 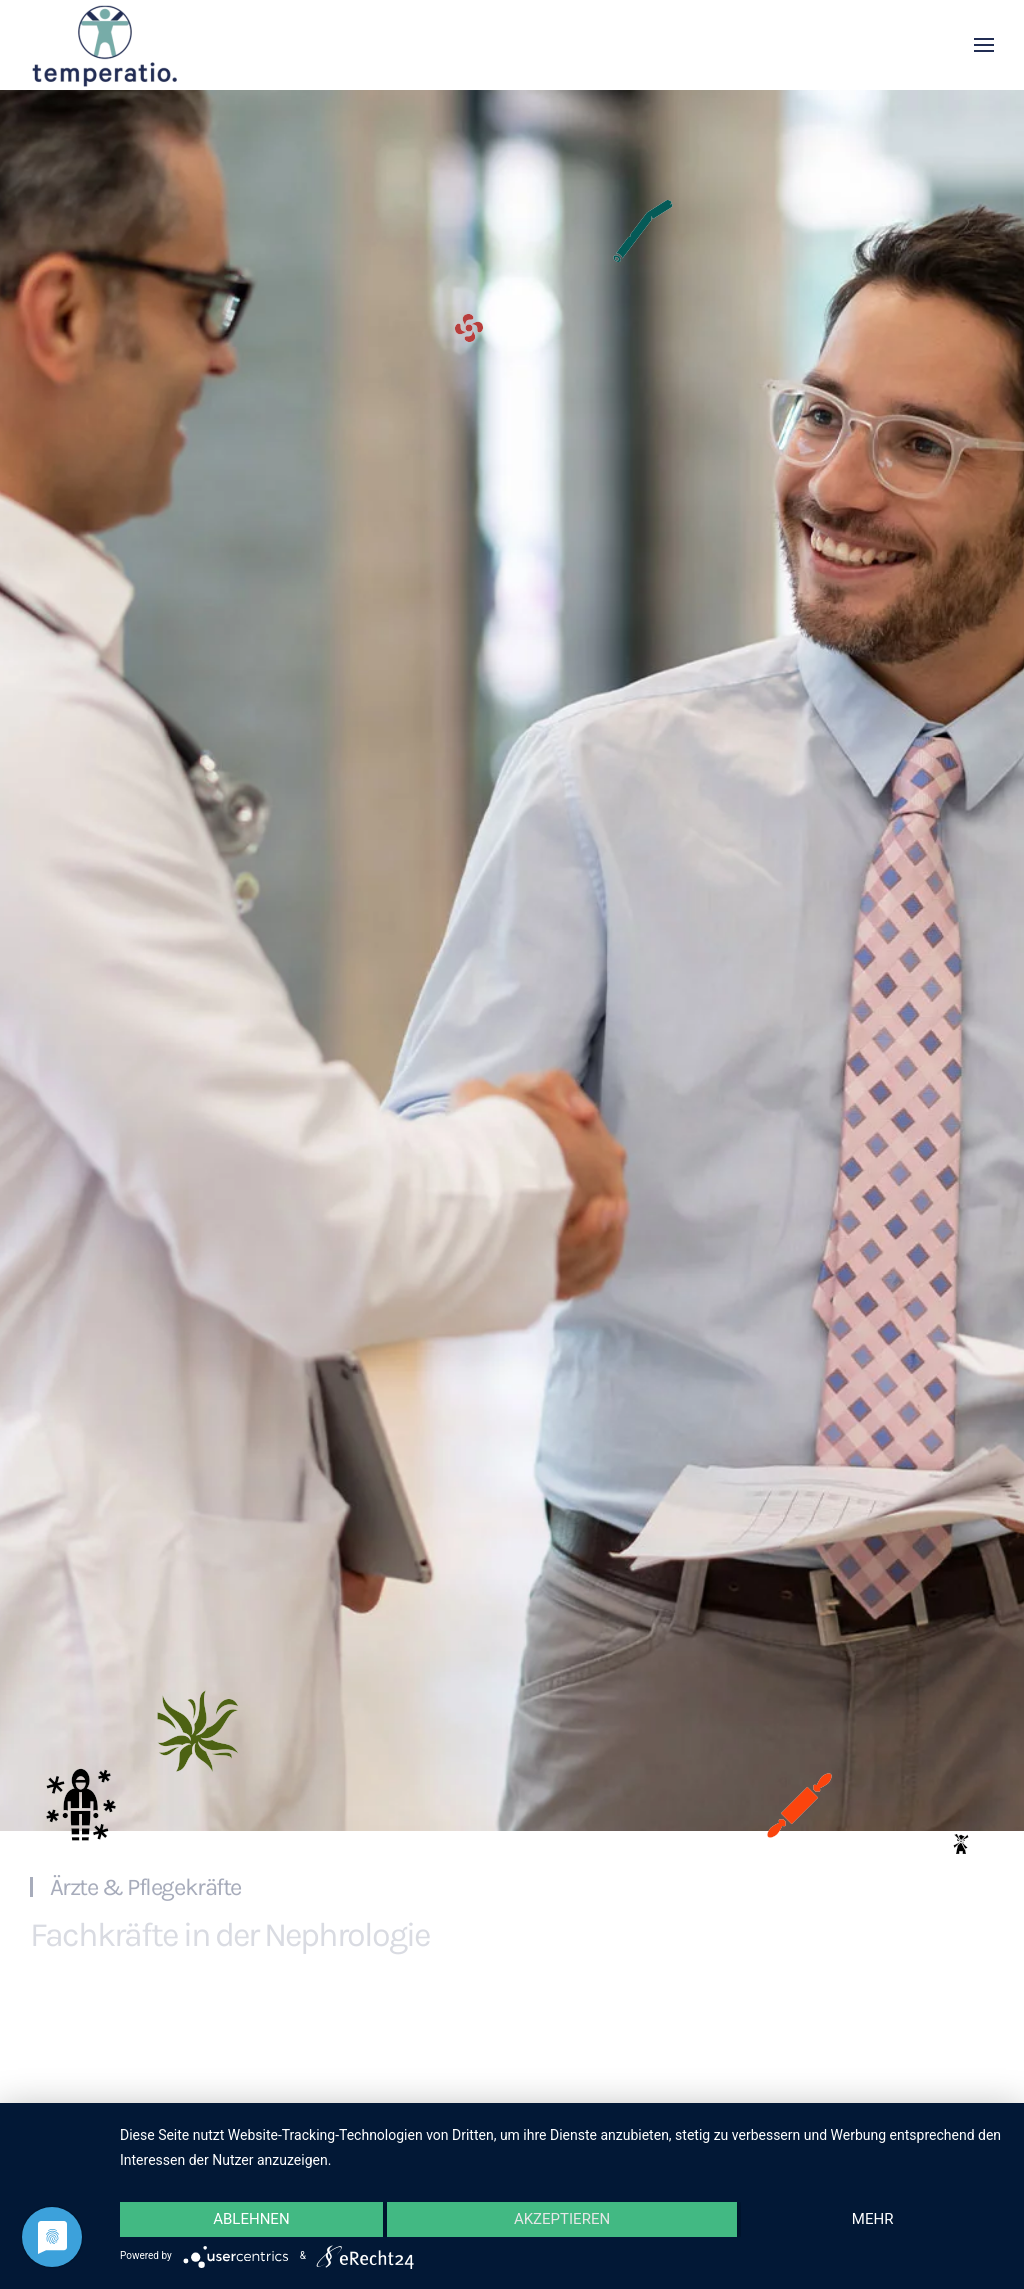 I want to click on select the lead pipe weapon in a mystery or detective game, so click(x=643, y=231).